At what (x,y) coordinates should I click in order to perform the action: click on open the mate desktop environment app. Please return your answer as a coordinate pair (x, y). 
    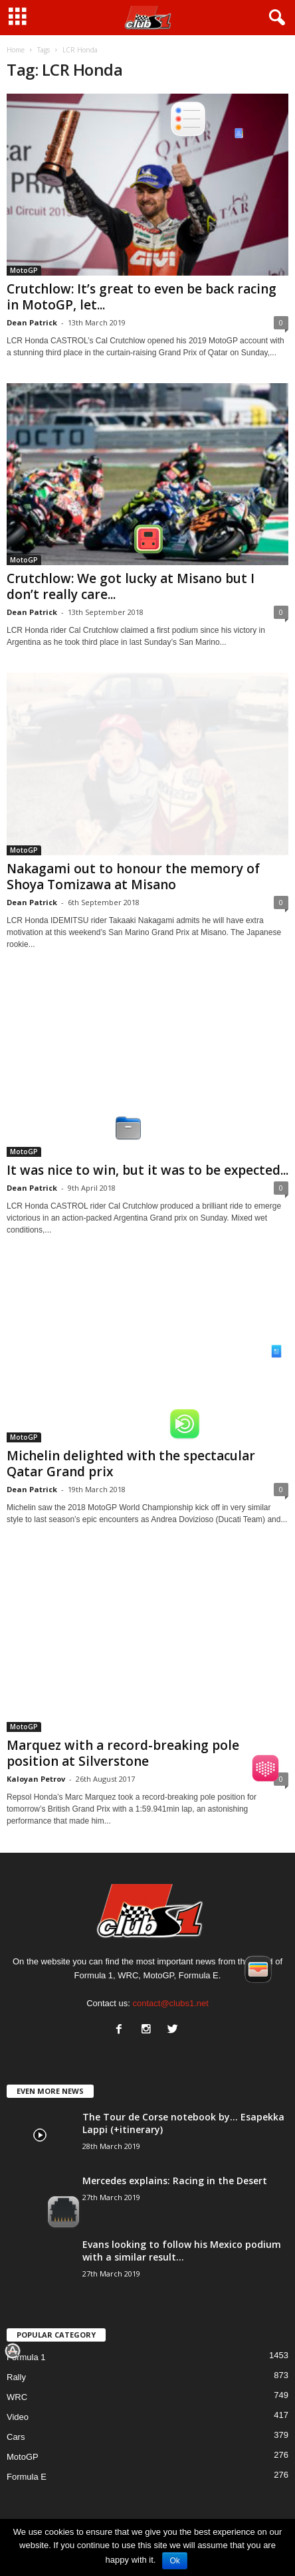
    Looking at the image, I should click on (185, 1424).